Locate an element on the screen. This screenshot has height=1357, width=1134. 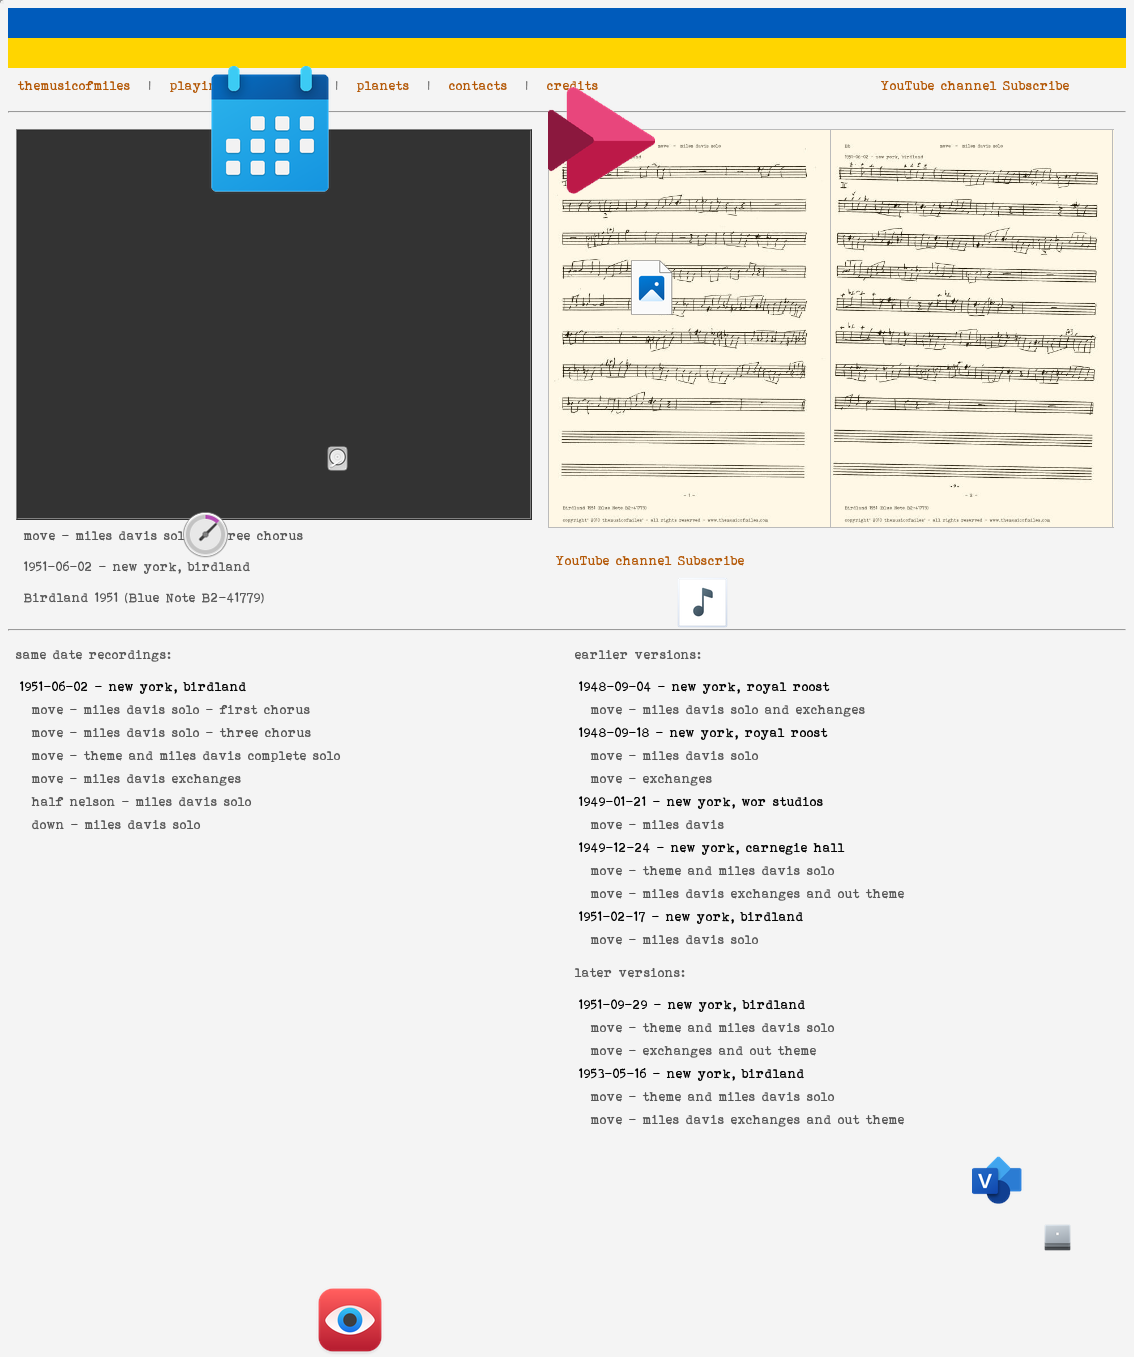
open sysprof system profiler application is located at coordinates (205, 534).